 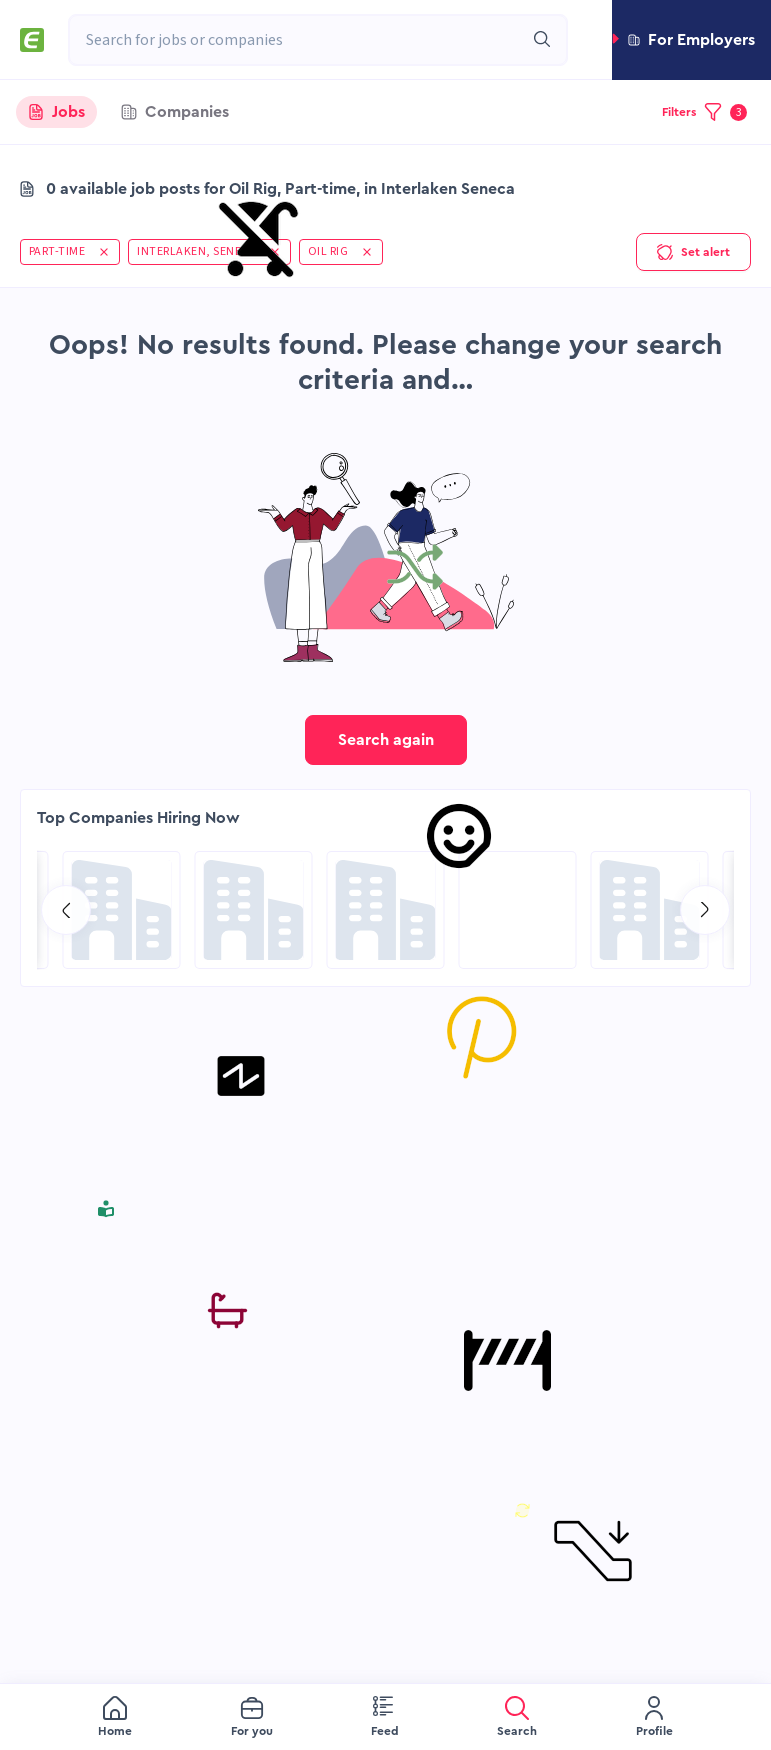 What do you see at coordinates (593, 1551) in the screenshot?
I see `indicates escalator going down` at bounding box center [593, 1551].